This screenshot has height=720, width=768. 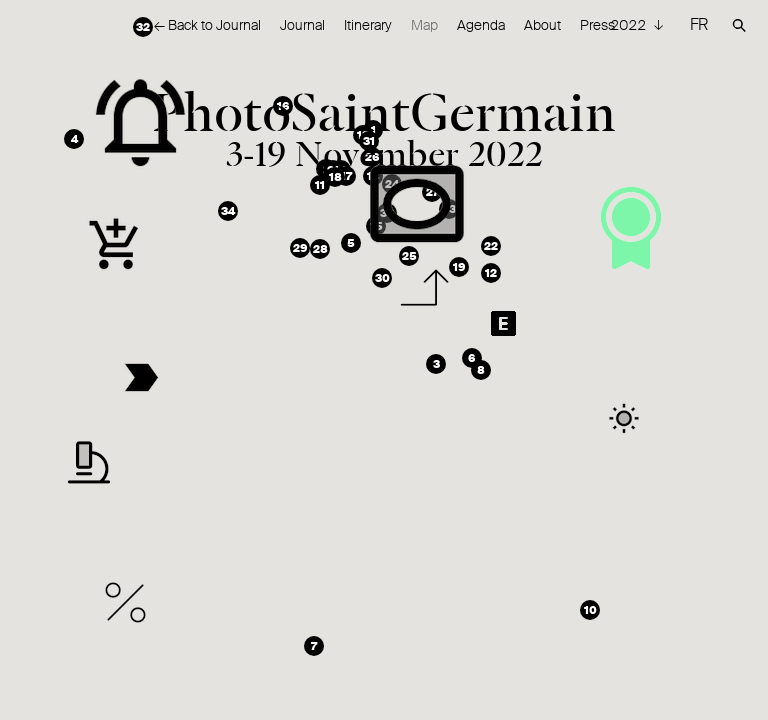 I want to click on indicates new or active notifications, so click(x=140, y=121).